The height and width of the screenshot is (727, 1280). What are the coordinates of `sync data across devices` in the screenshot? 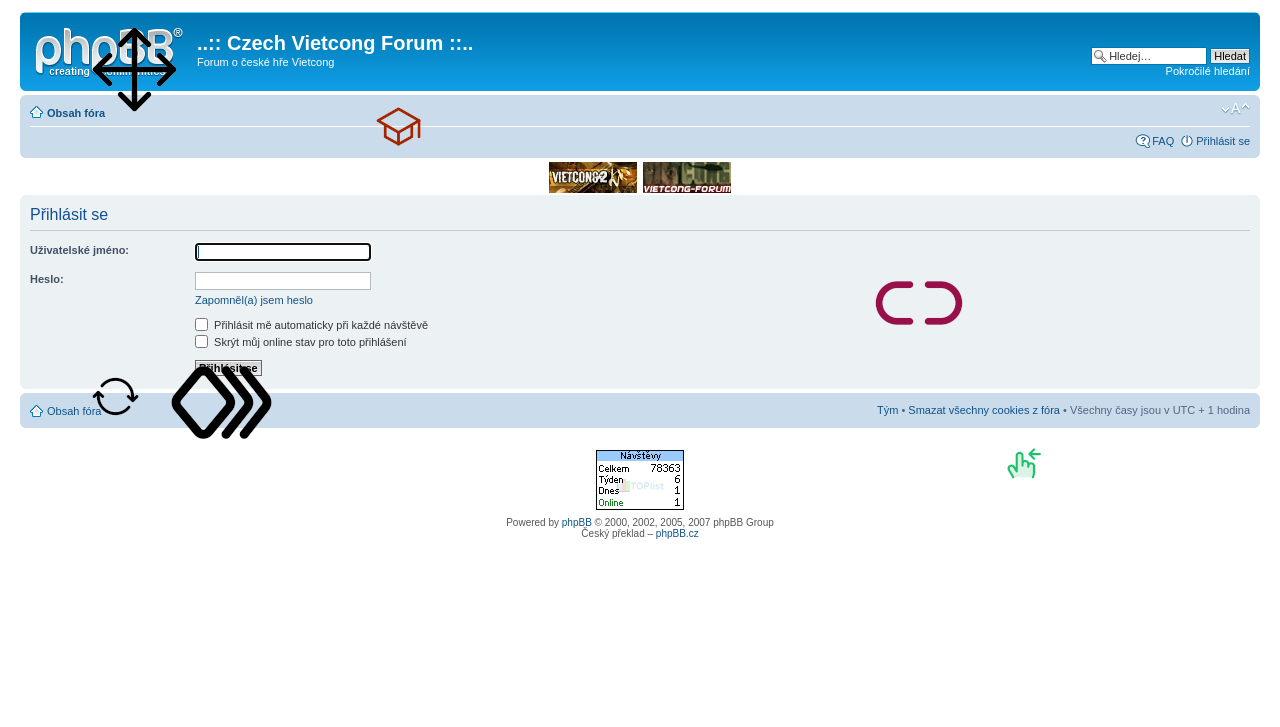 It's located at (115, 396).